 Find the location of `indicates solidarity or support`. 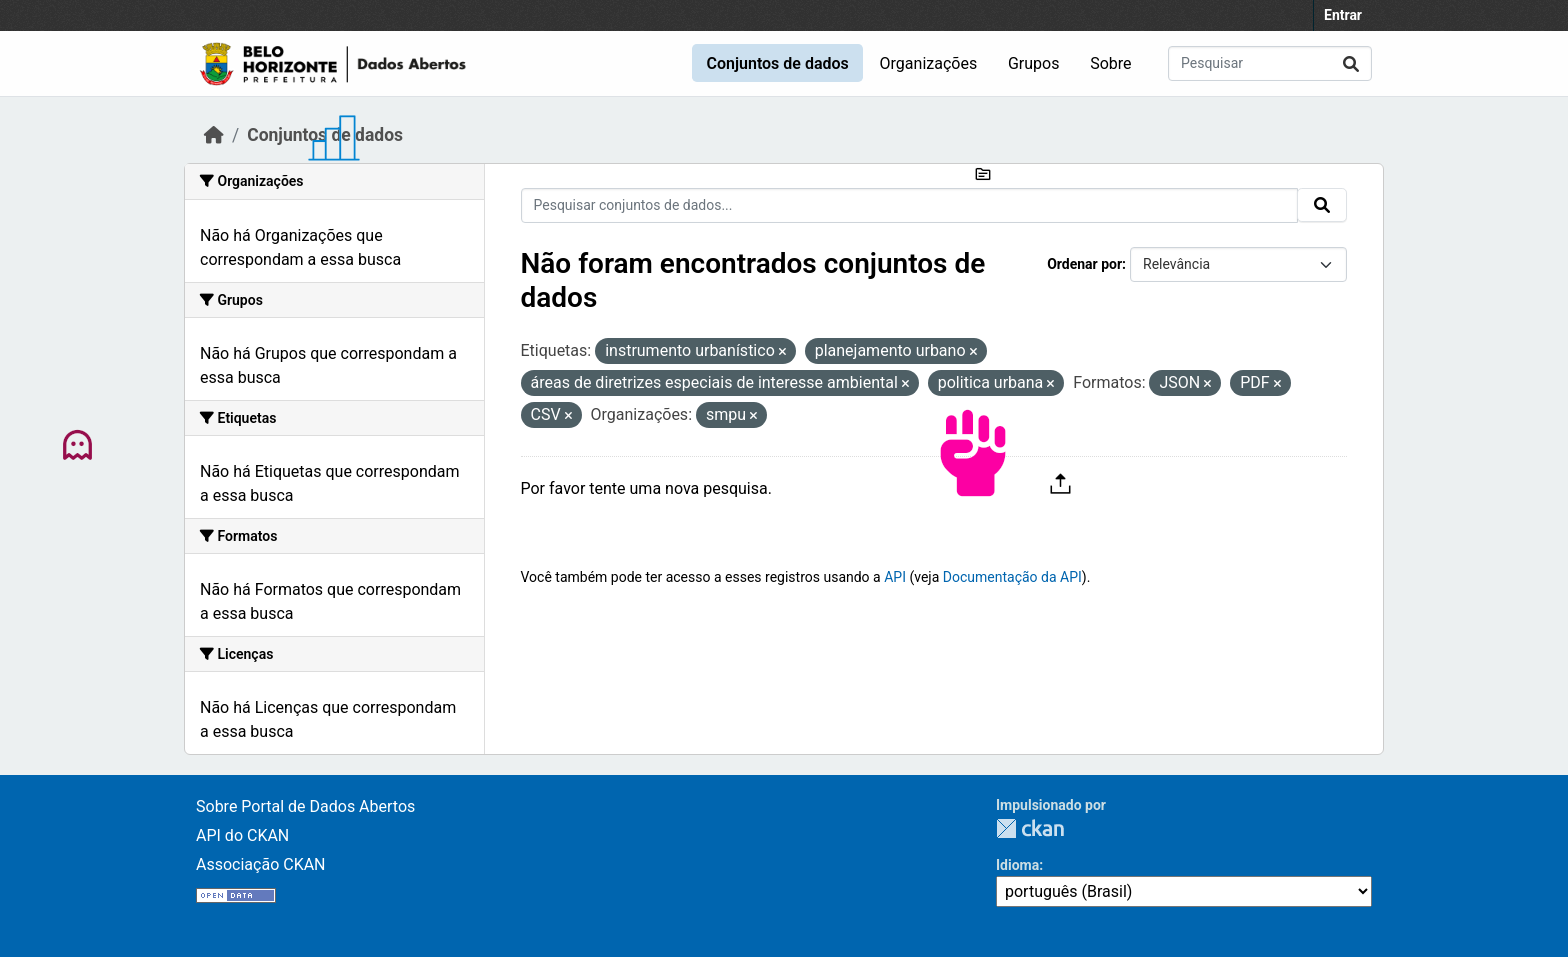

indicates solidarity or support is located at coordinates (973, 453).